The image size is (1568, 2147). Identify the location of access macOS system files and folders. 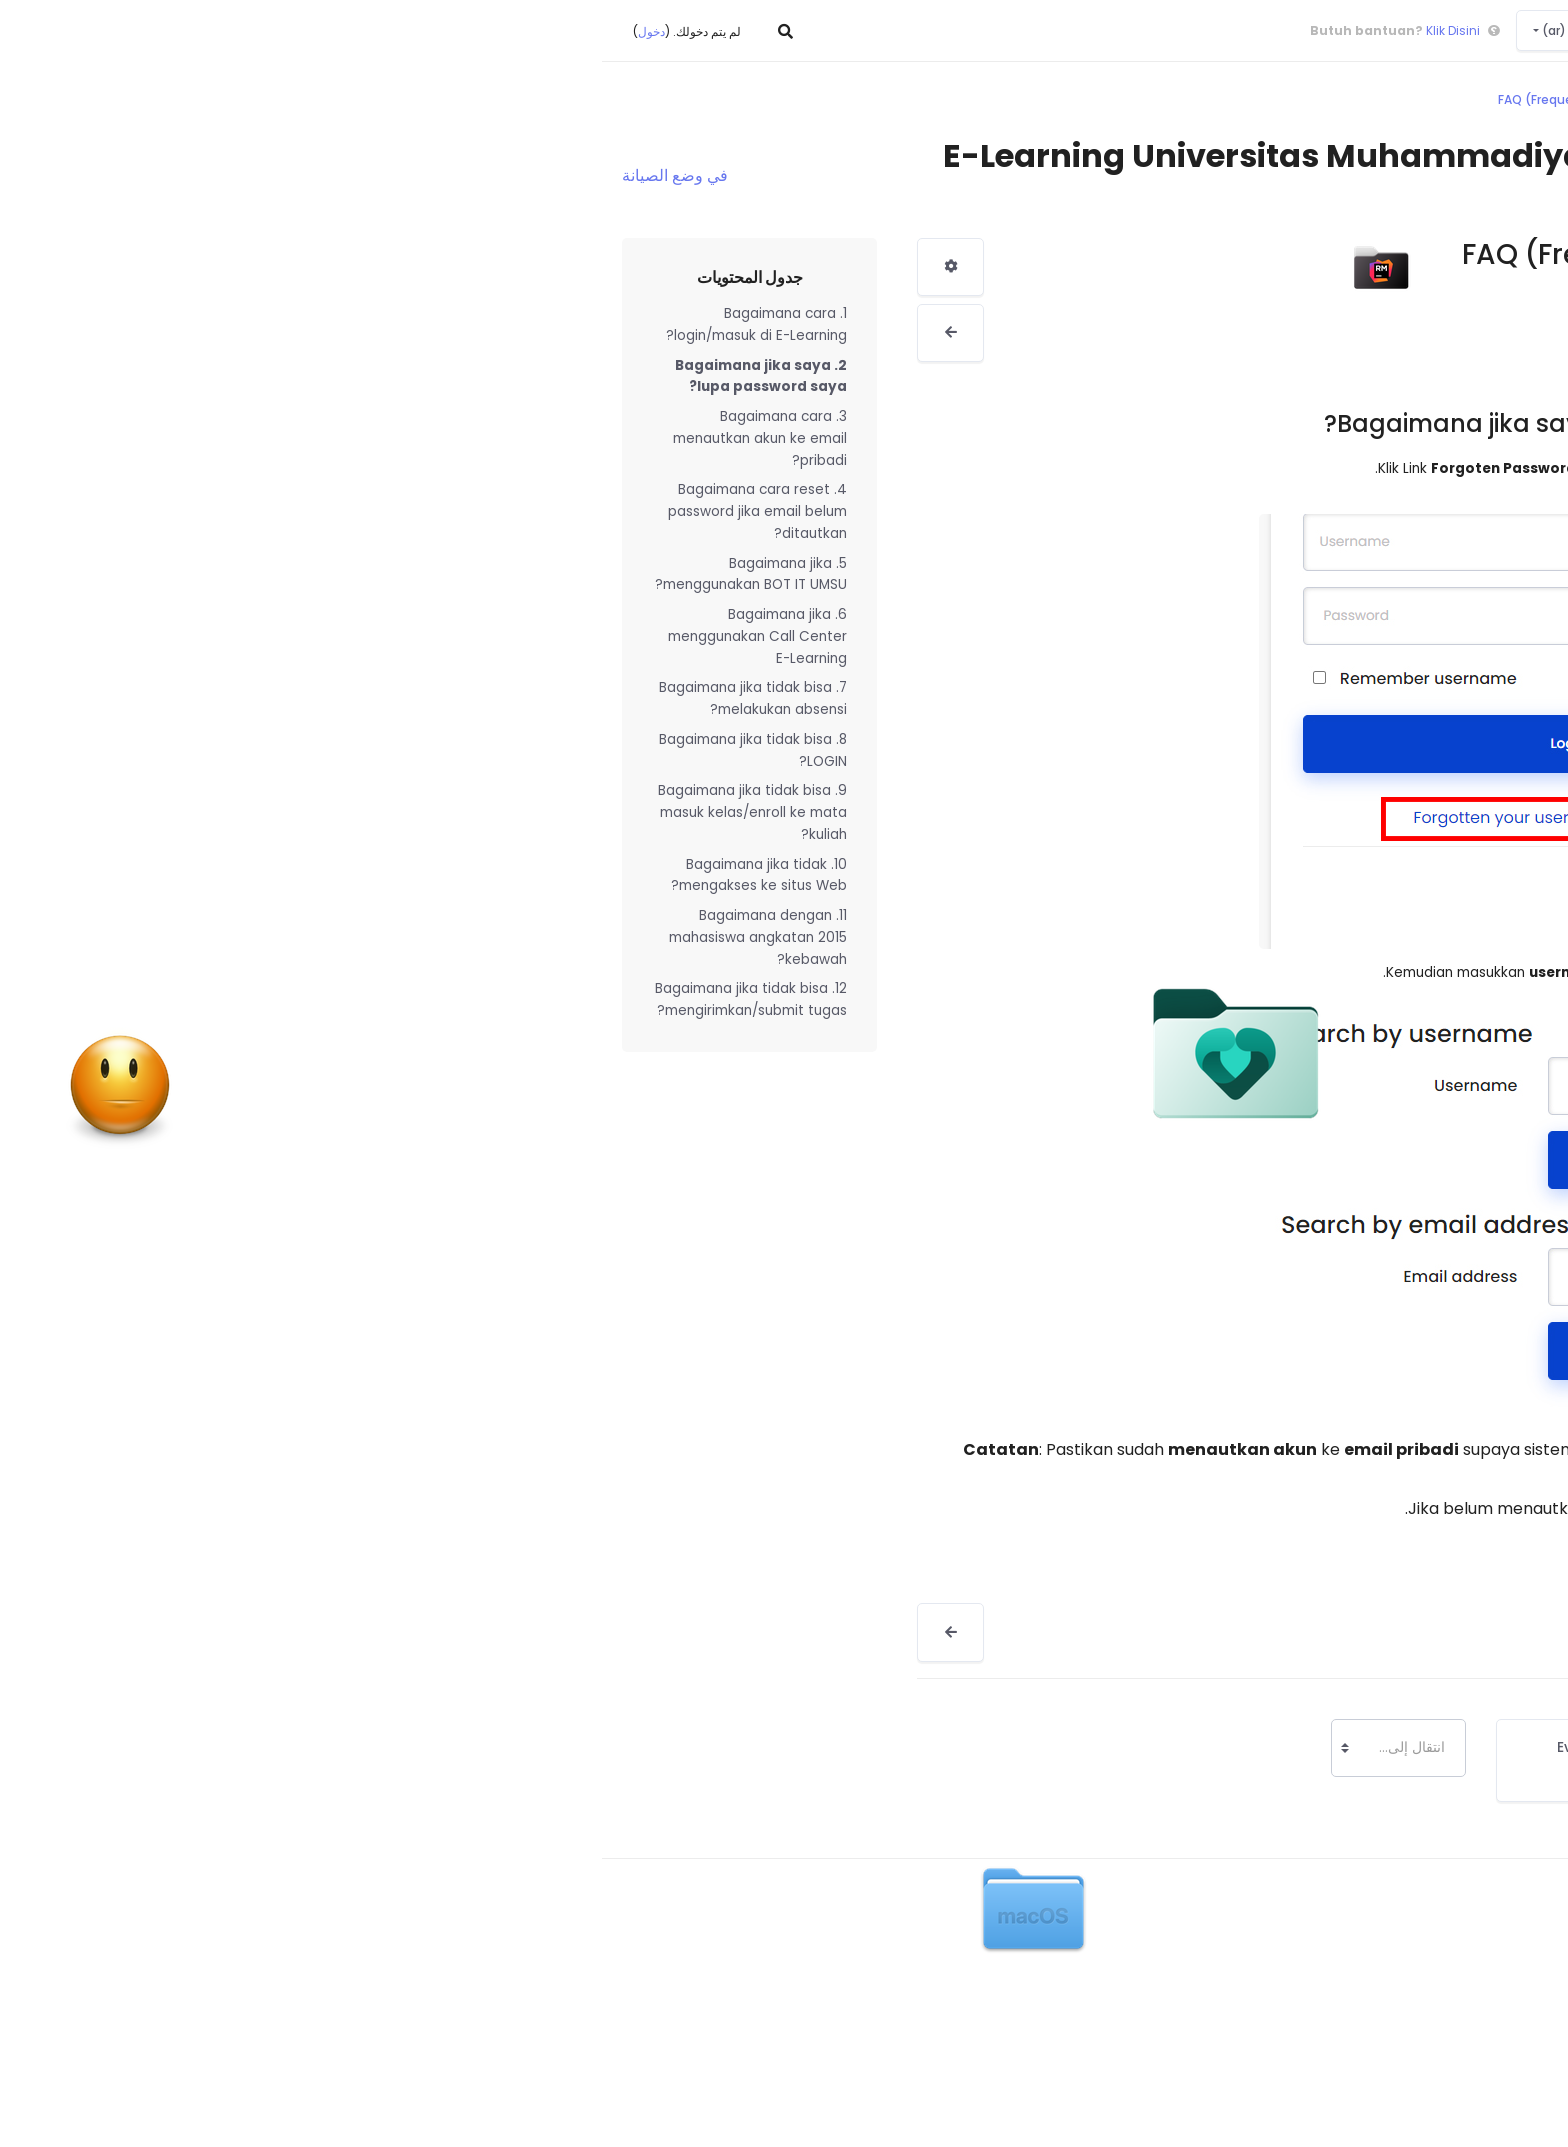
(1033, 1908).